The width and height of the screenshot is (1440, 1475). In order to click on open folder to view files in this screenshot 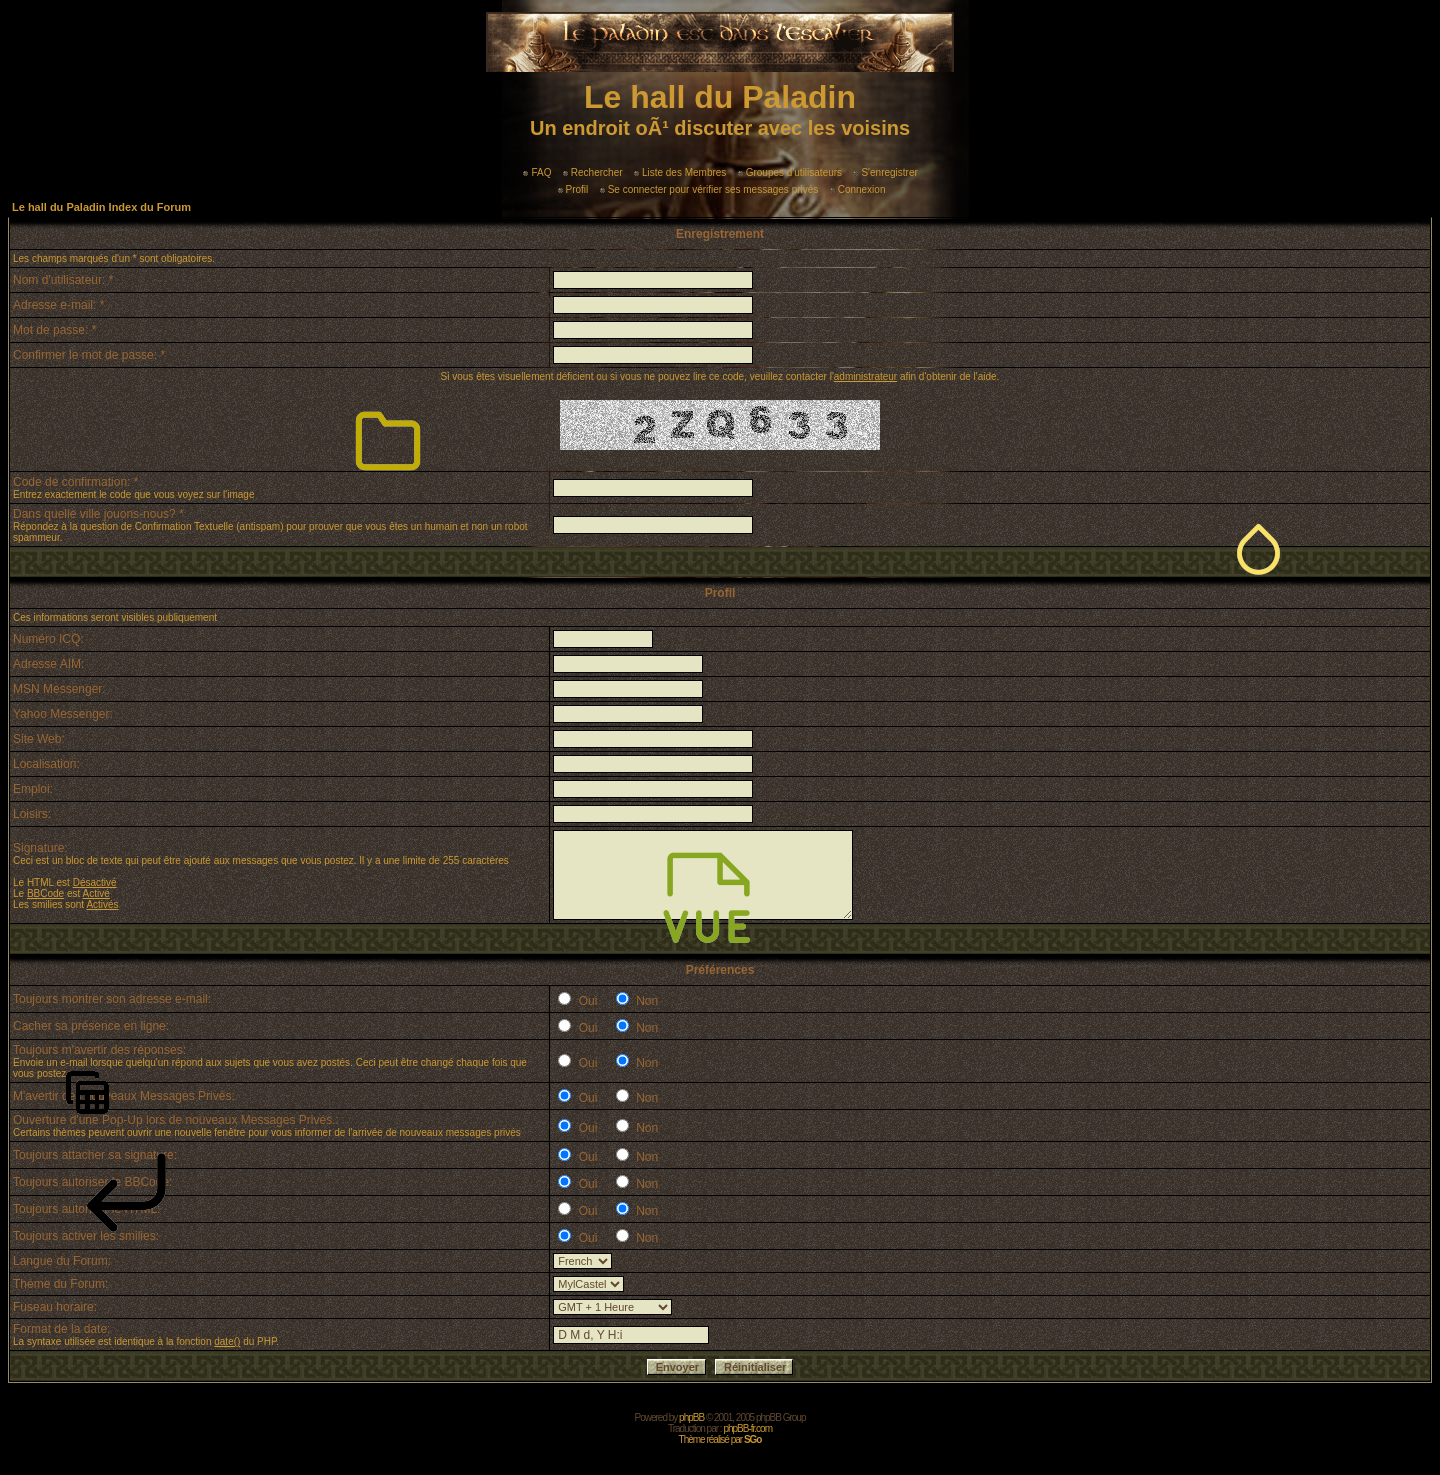, I will do `click(388, 441)`.